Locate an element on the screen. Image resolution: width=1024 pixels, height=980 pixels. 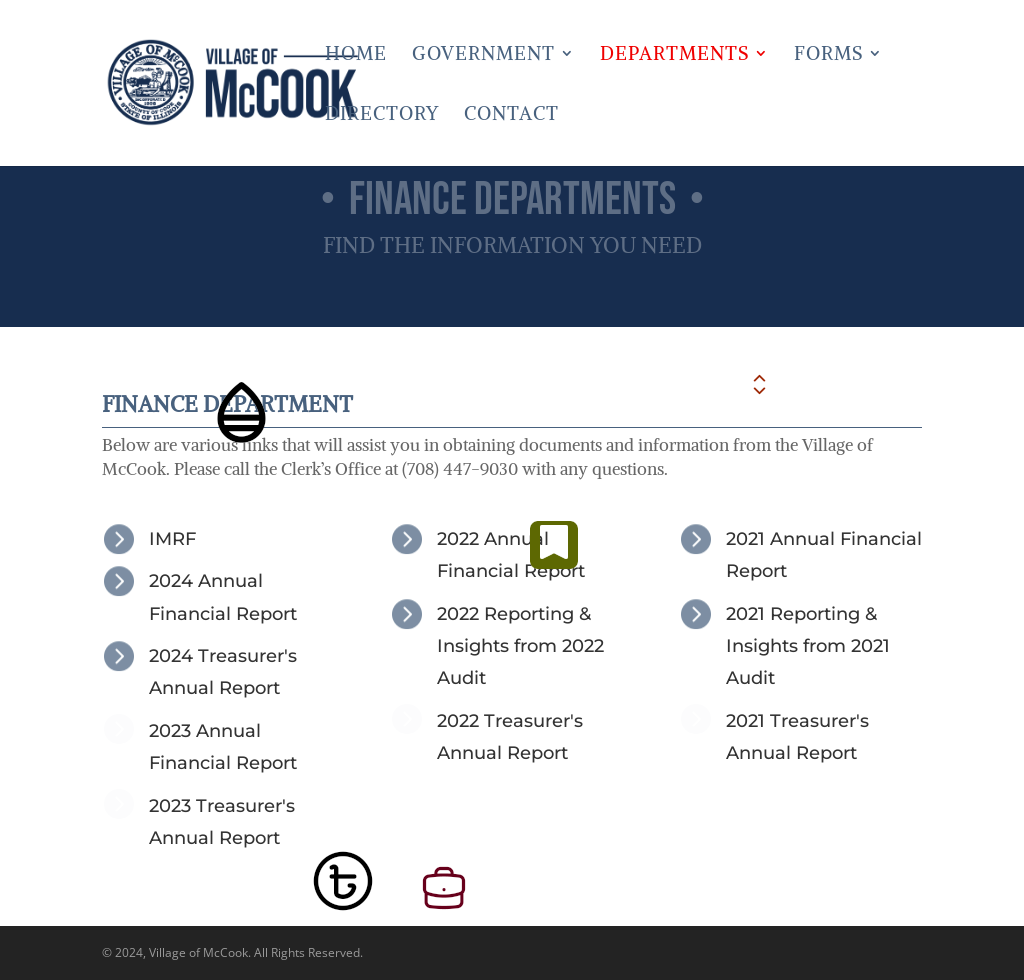
expand or collapse a dropdown menu is located at coordinates (759, 384).